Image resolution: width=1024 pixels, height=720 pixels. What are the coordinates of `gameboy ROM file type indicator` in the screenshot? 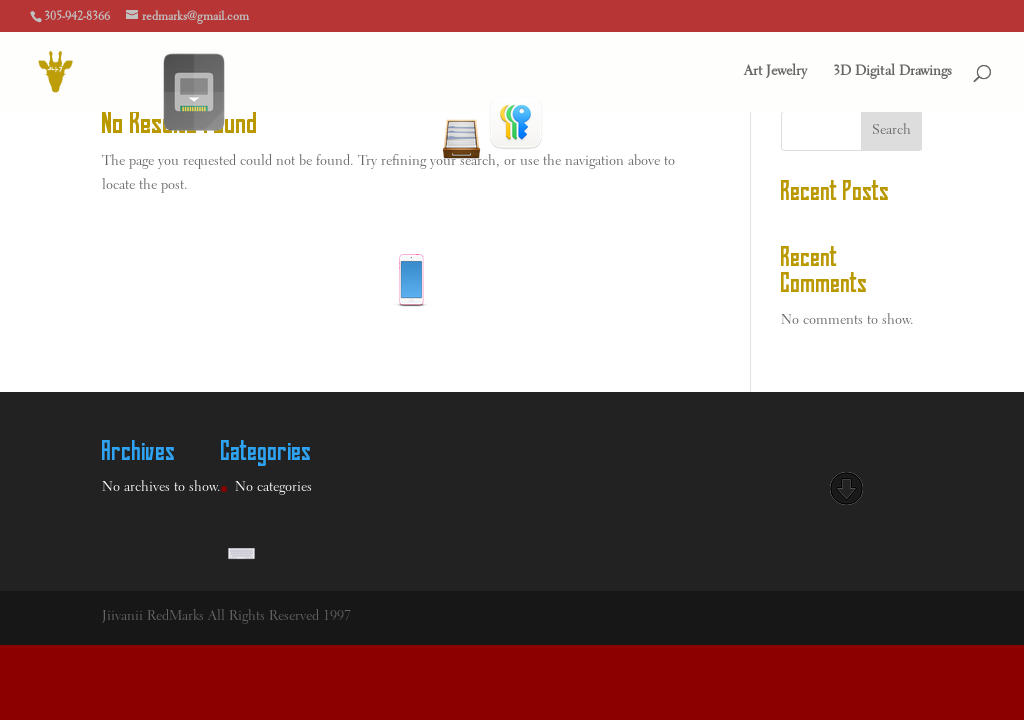 It's located at (194, 92).